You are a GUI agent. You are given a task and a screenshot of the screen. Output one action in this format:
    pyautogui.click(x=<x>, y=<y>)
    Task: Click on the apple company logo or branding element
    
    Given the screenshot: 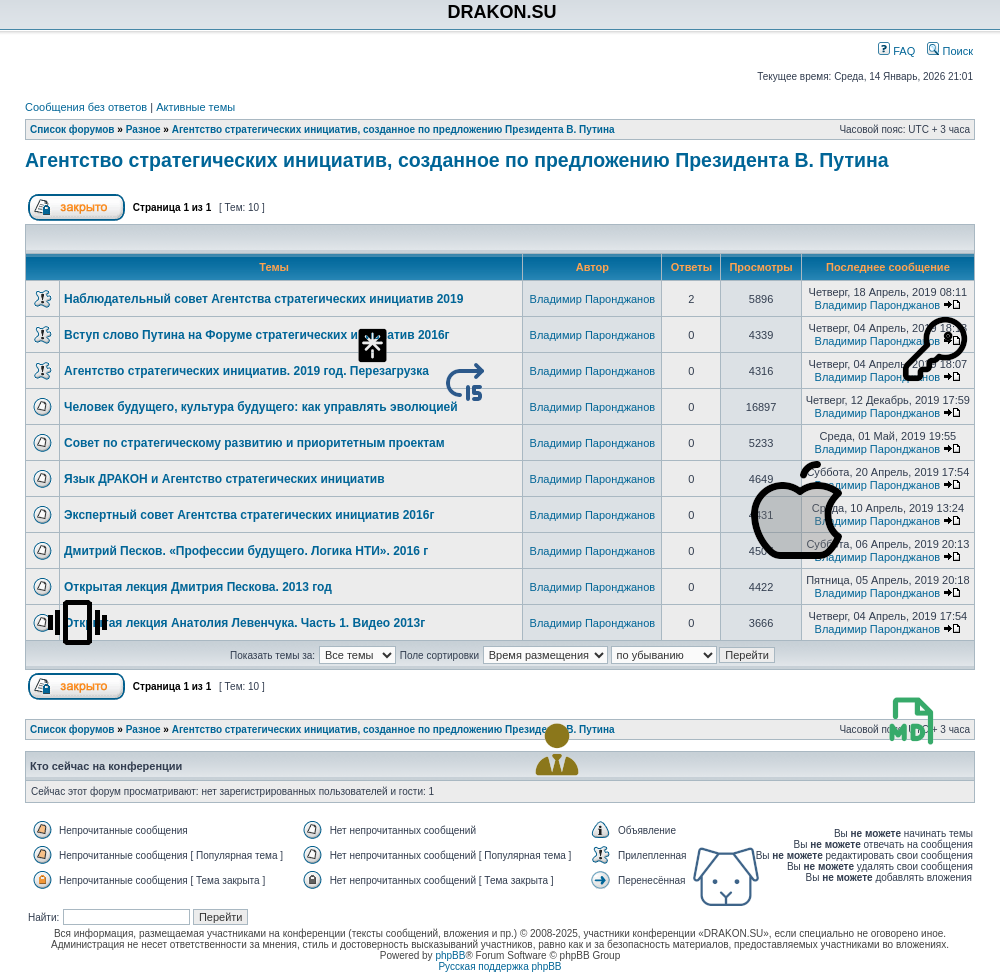 What is the action you would take?
    pyautogui.click(x=800, y=517)
    